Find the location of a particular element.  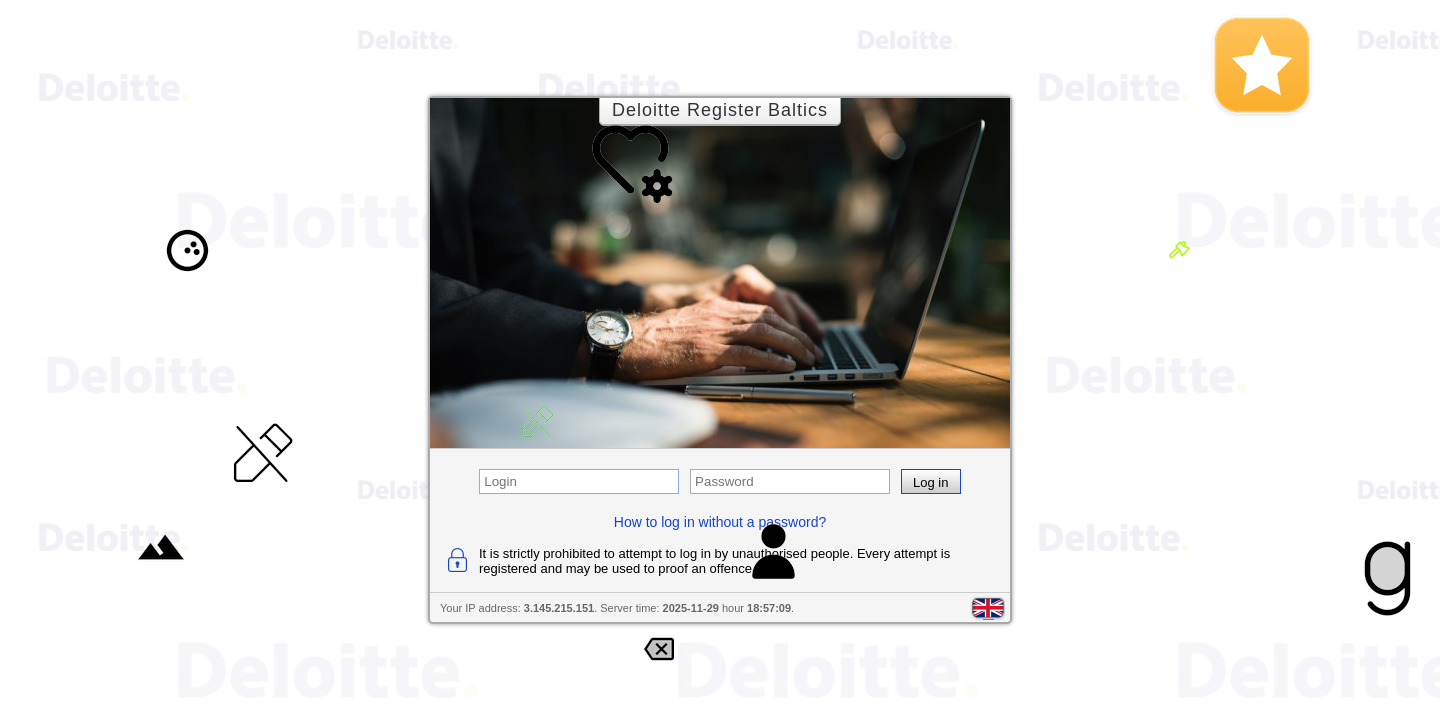

editing is disabled or unavailable is located at coordinates (537, 422).